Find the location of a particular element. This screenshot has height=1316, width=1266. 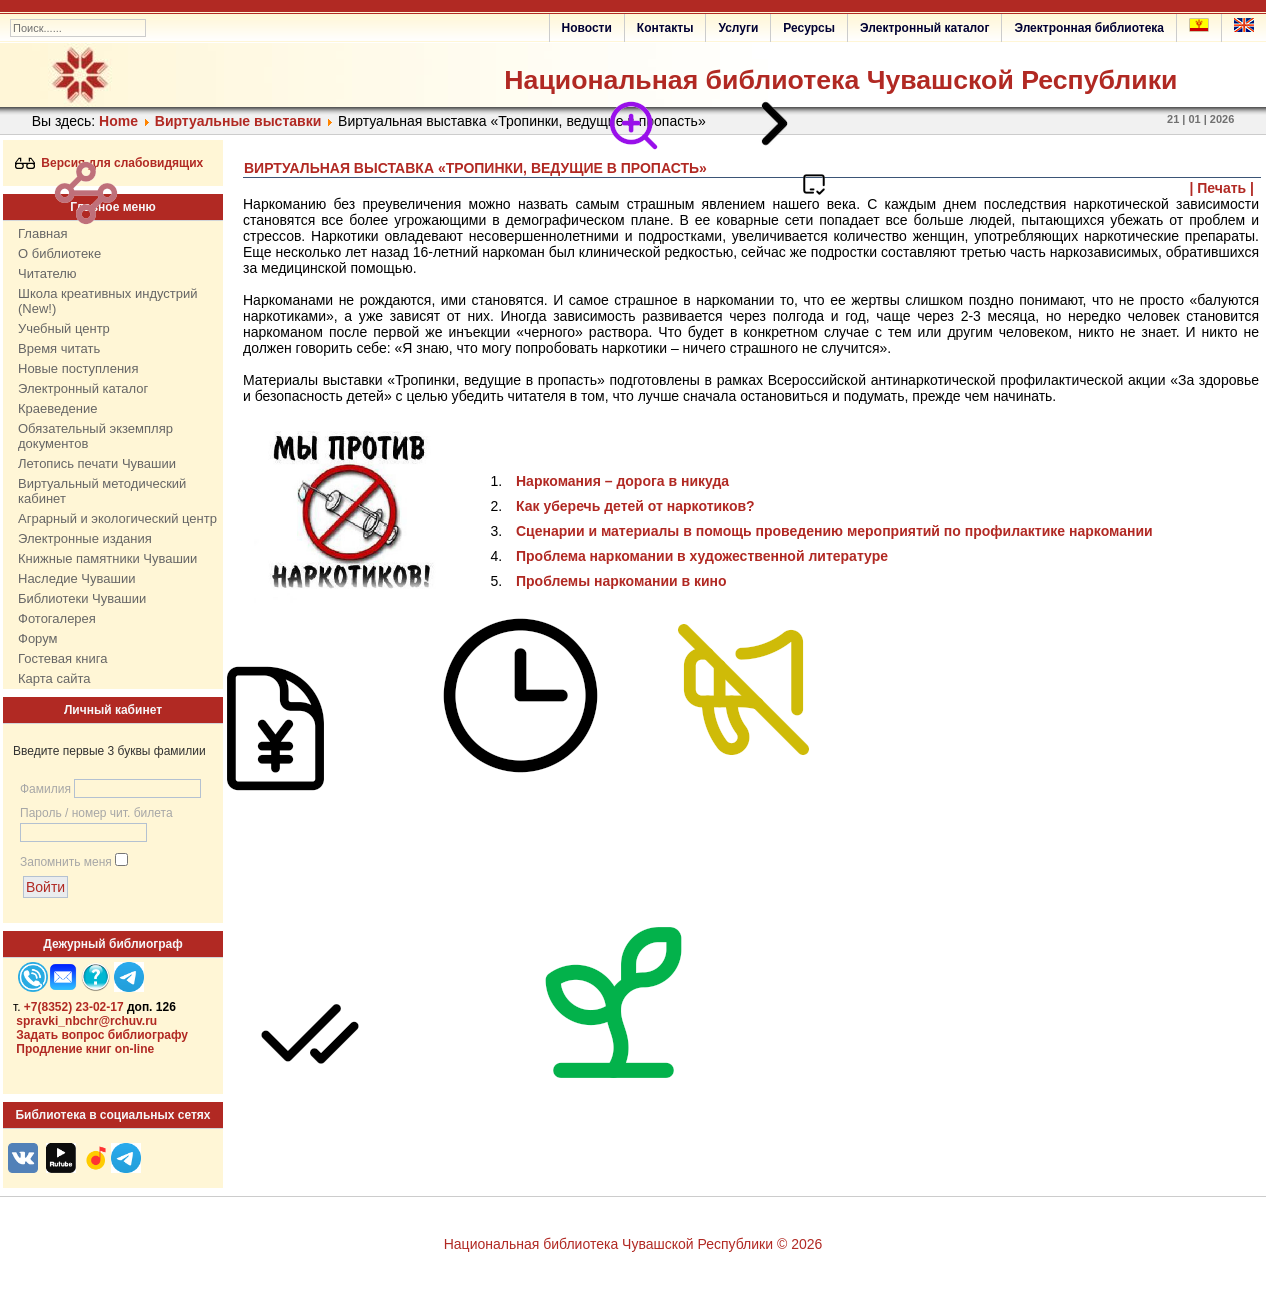

message has been read or seen is located at coordinates (310, 1035).